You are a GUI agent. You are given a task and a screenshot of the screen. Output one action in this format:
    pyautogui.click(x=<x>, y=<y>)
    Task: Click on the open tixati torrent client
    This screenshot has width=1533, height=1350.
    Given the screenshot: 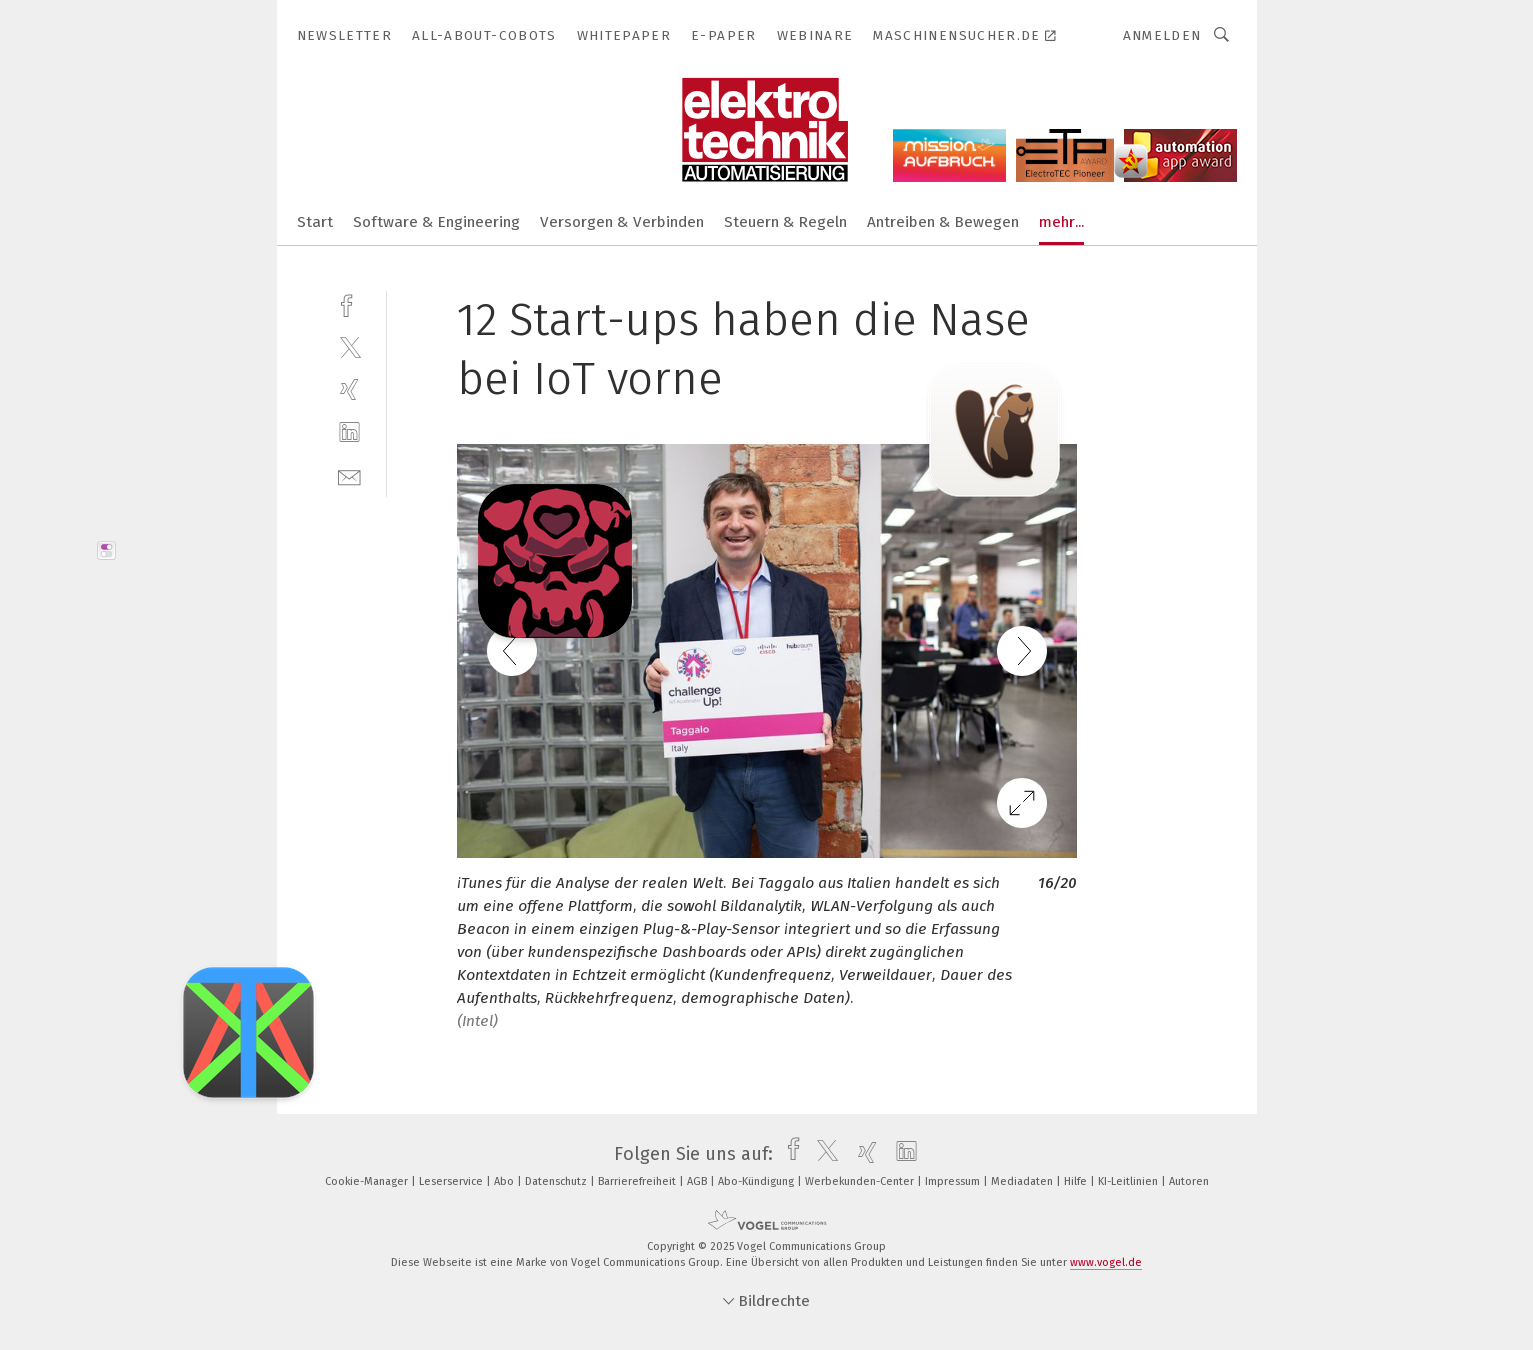 What is the action you would take?
    pyautogui.click(x=248, y=1032)
    